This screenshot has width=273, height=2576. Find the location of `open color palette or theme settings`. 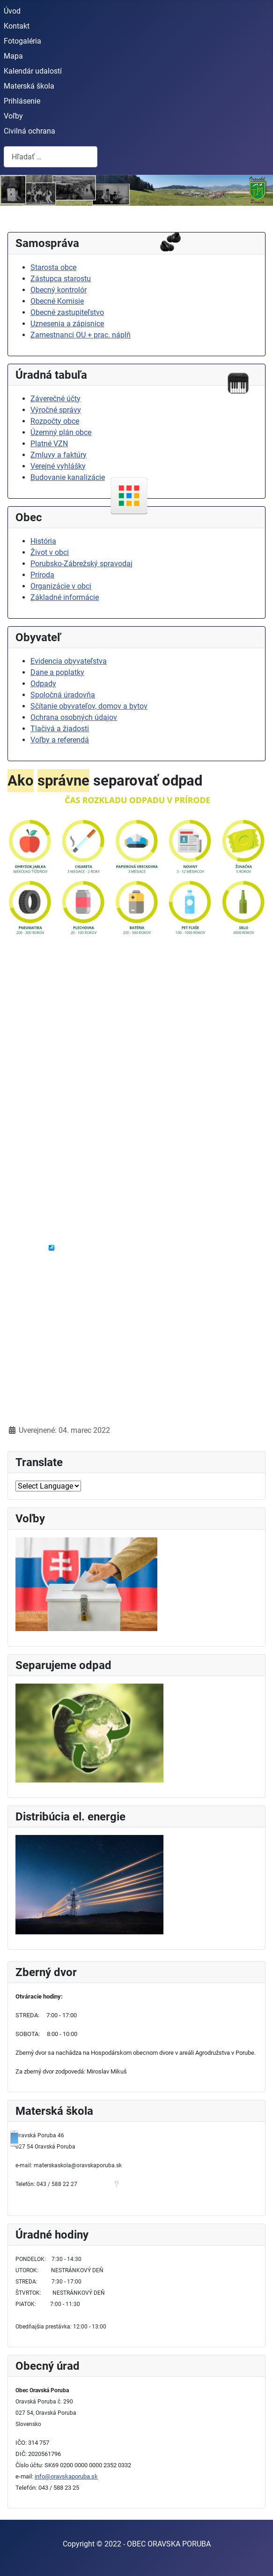

open color palette or theme settings is located at coordinates (129, 495).